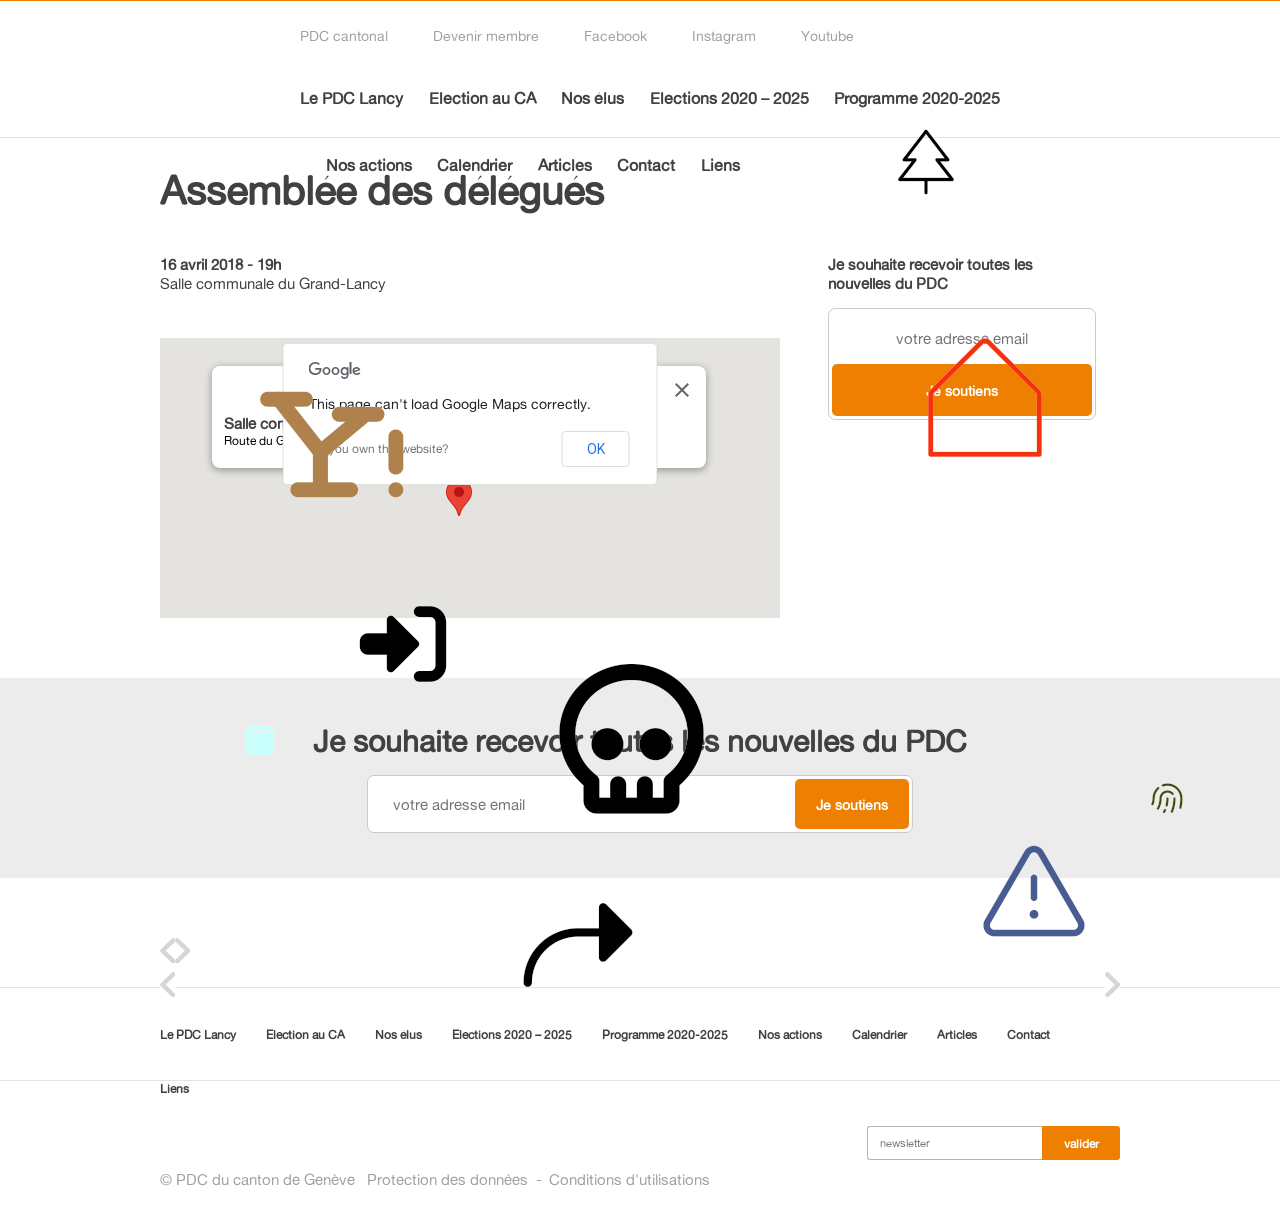 The height and width of the screenshot is (1212, 1280). Describe the element at coordinates (926, 162) in the screenshot. I see `access nature or outdoor-related content` at that location.